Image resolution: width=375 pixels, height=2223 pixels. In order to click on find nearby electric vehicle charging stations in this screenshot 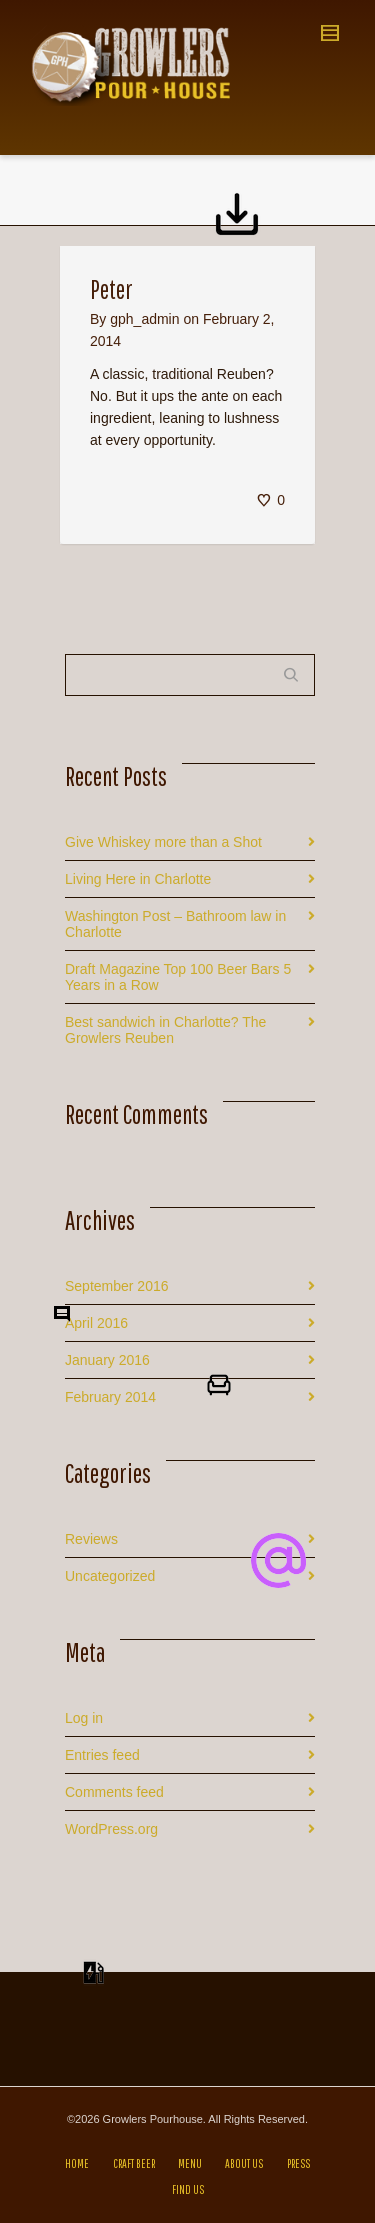, I will do `click(93, 1972)`.